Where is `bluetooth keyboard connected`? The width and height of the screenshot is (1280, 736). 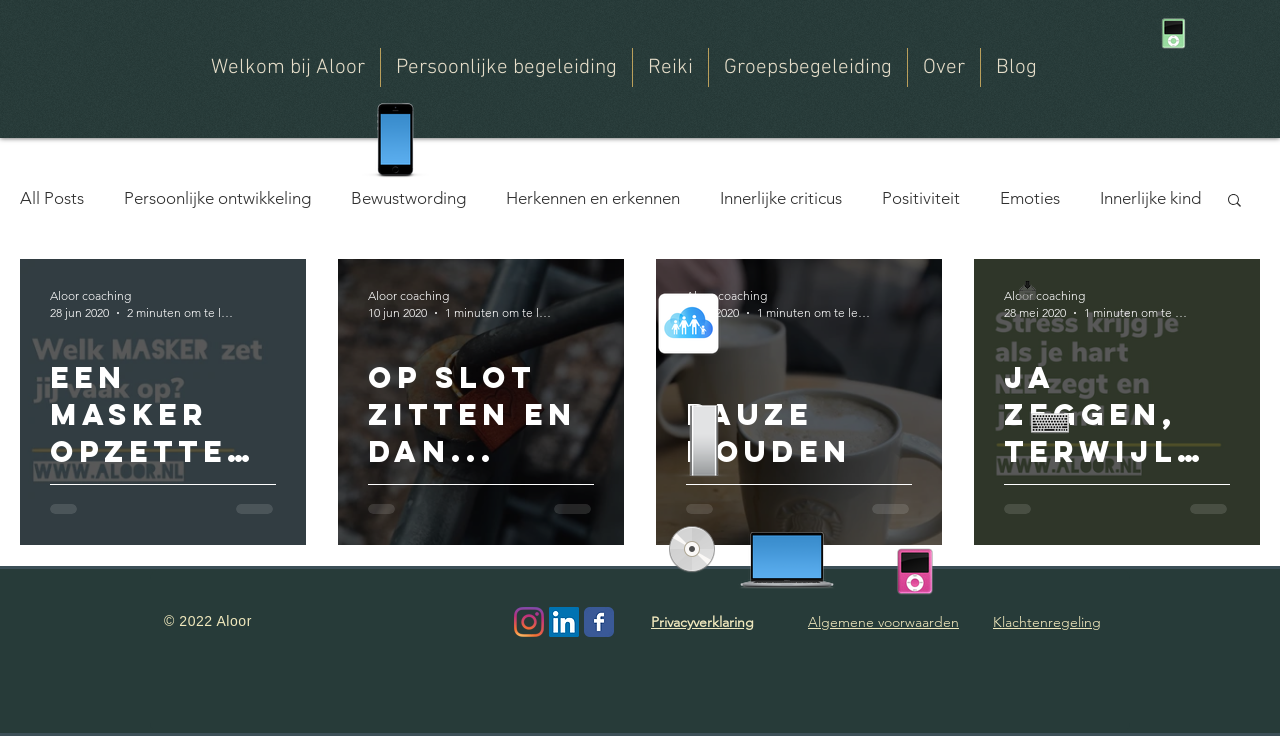 bluetooth keyboard connected is located at coordinates (1050, 423).